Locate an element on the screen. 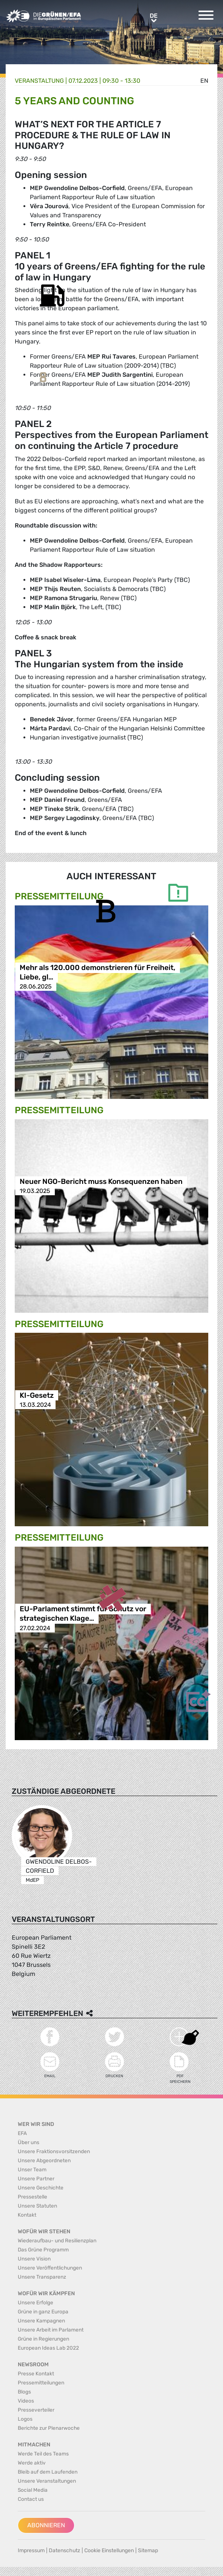 This screenshot has height=2576, width=223. enable AI-powered closed captions is located at coordinates (197, 1702).